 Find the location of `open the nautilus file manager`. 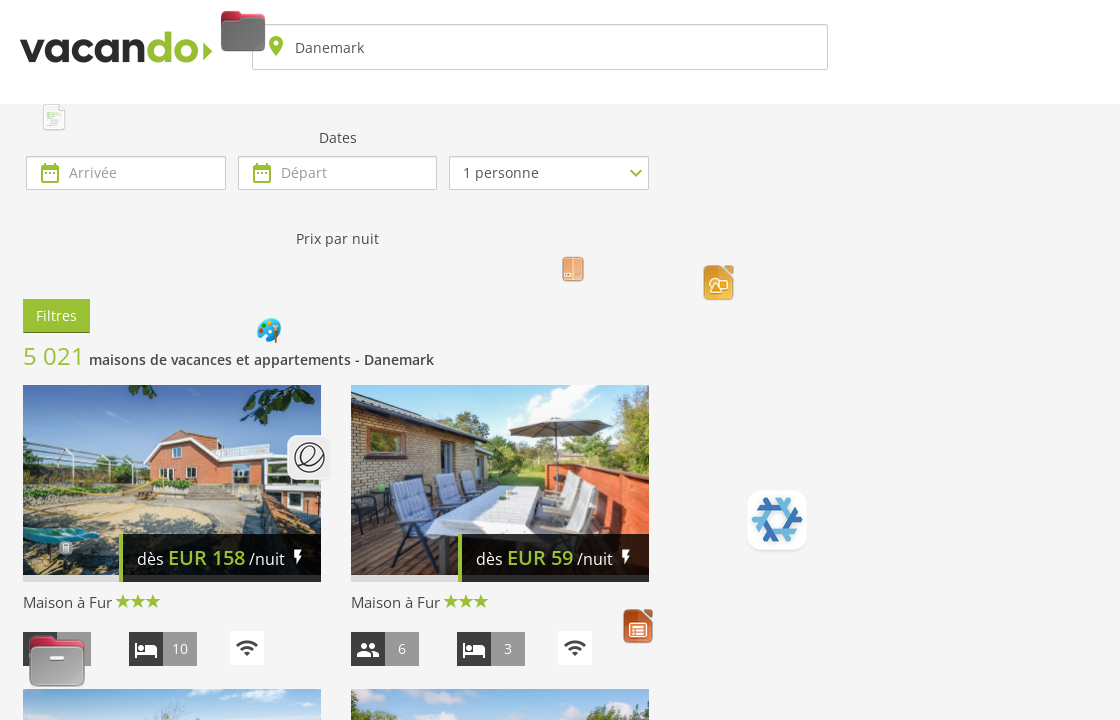

open the nautilus file manager is located at coordinates (57, 661).